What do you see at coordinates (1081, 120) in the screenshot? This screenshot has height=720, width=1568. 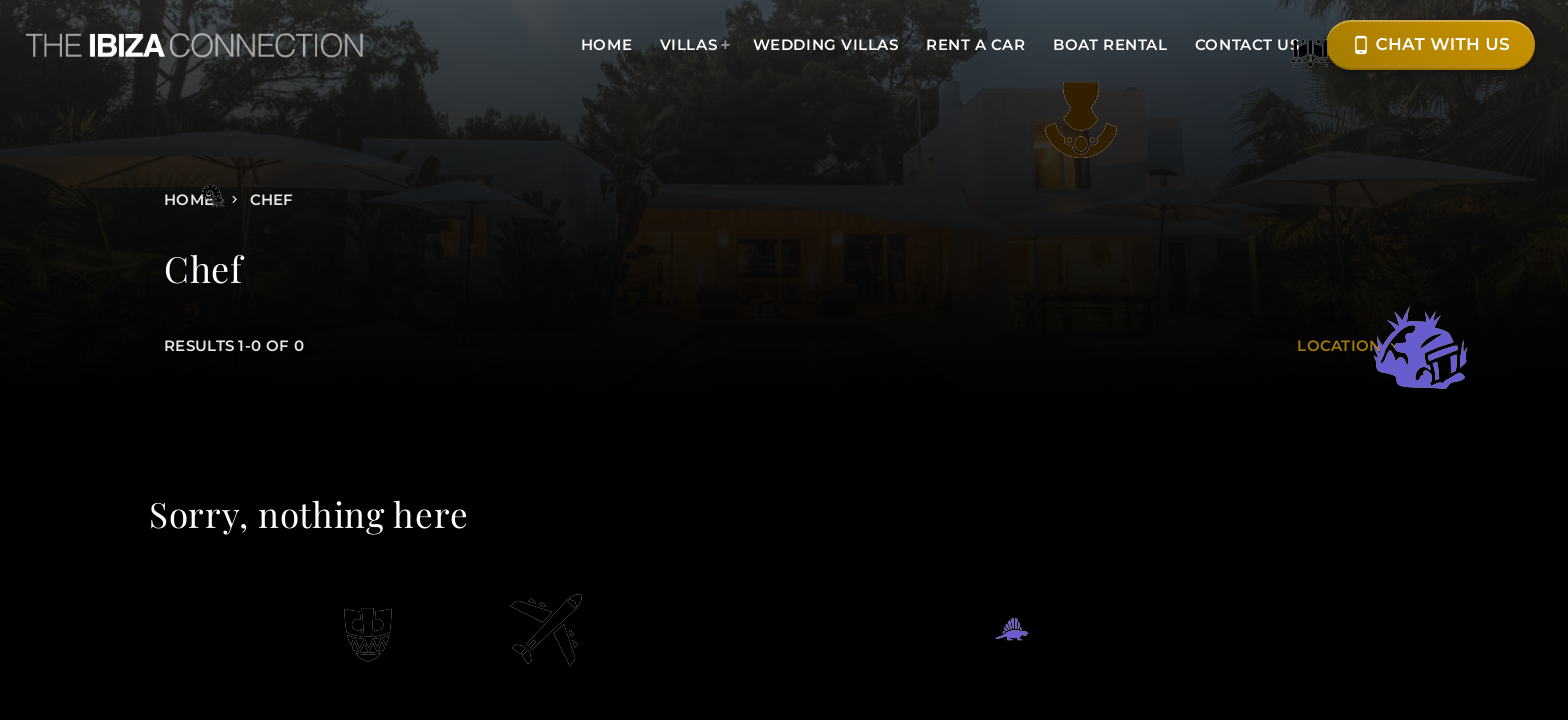 I see `view jewelry or accessories collection` at bounding box center [1081, 120].